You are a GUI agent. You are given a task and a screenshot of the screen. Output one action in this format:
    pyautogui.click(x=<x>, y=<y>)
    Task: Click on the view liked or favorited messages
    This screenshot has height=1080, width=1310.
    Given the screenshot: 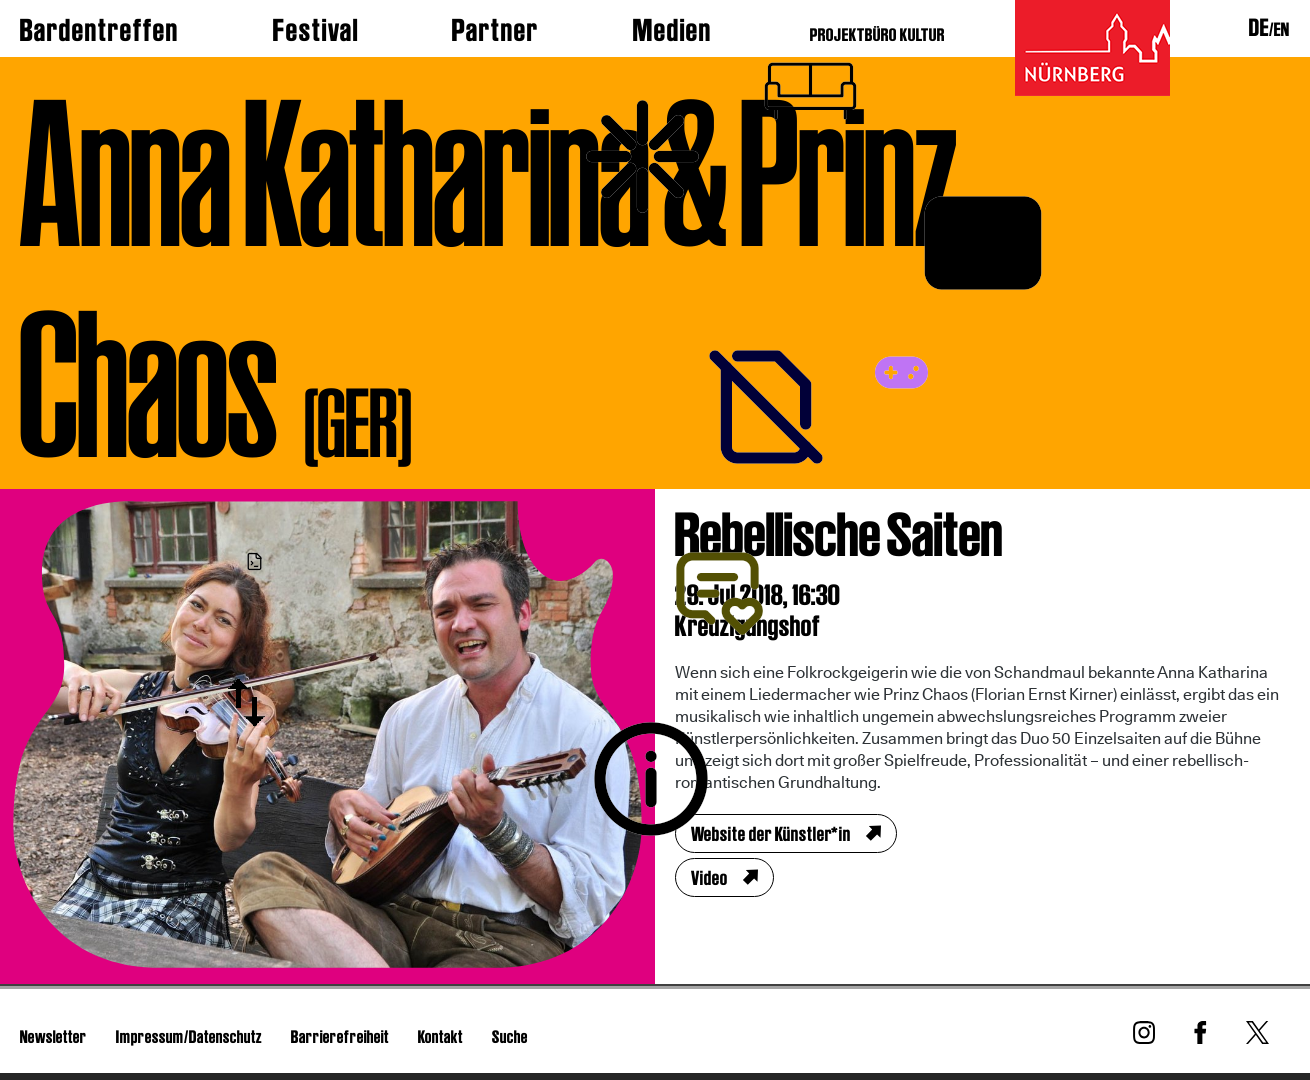 What is the action you would take?
    pyautogui.click(x=717, y=589)
    